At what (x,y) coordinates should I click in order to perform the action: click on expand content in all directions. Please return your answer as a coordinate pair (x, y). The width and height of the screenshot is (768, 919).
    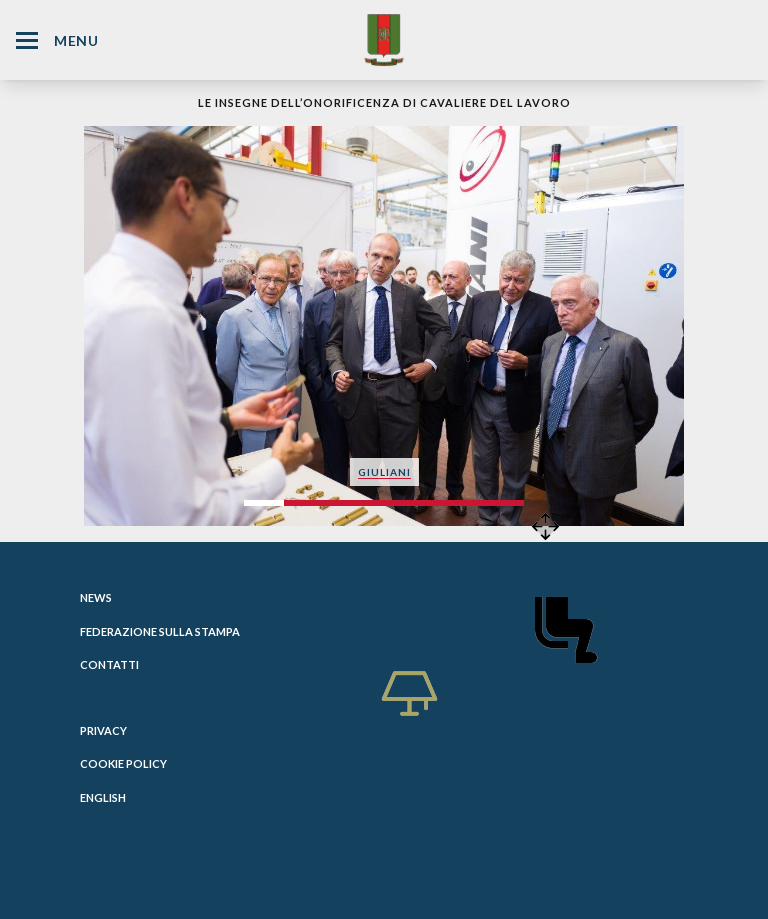
    Looking at the image, I should click on (545, 526).